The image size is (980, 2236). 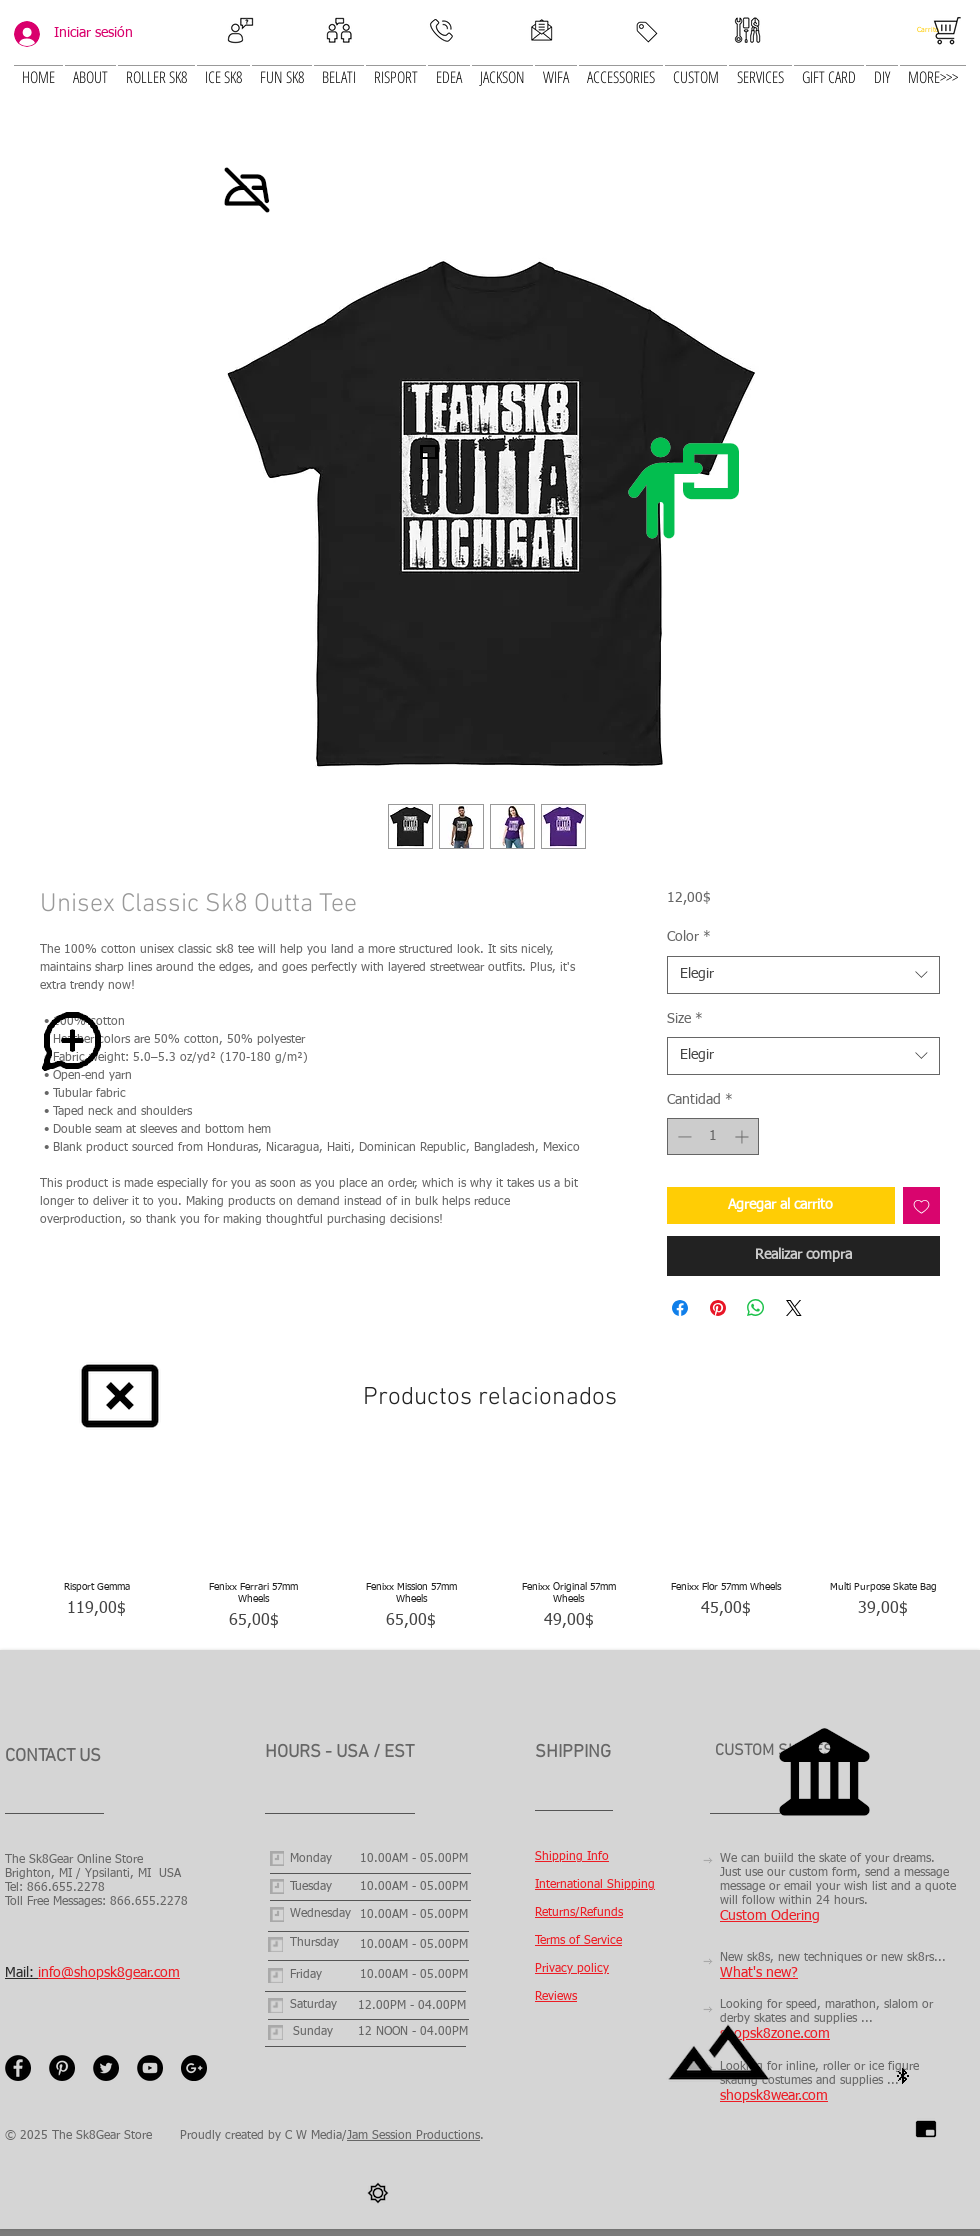 What do you see at coordinates (683, 488) in the screenshot?
I see `access presentation or teaching mode` at bounding box center [683, 488].